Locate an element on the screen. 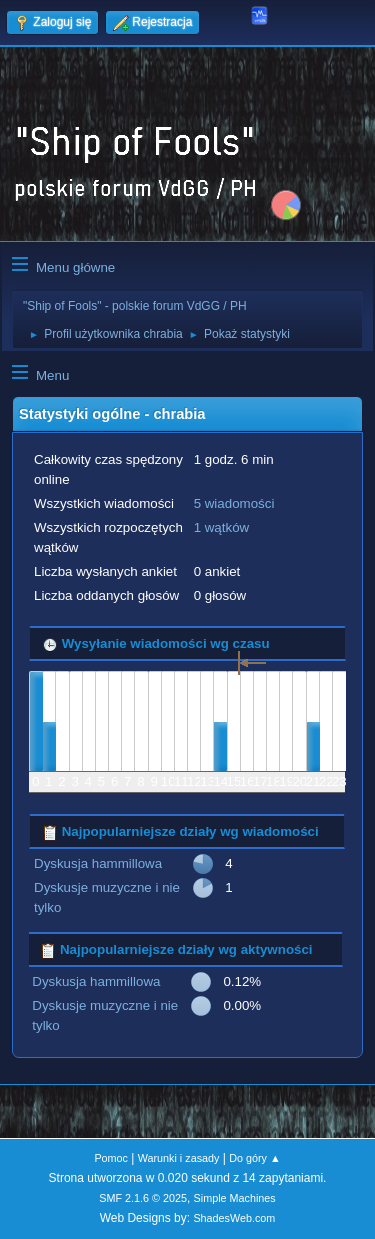 The width and height of the screenshot is (375, 1239). open baobab disk usage analyzer is located at coordinates (286, 205).